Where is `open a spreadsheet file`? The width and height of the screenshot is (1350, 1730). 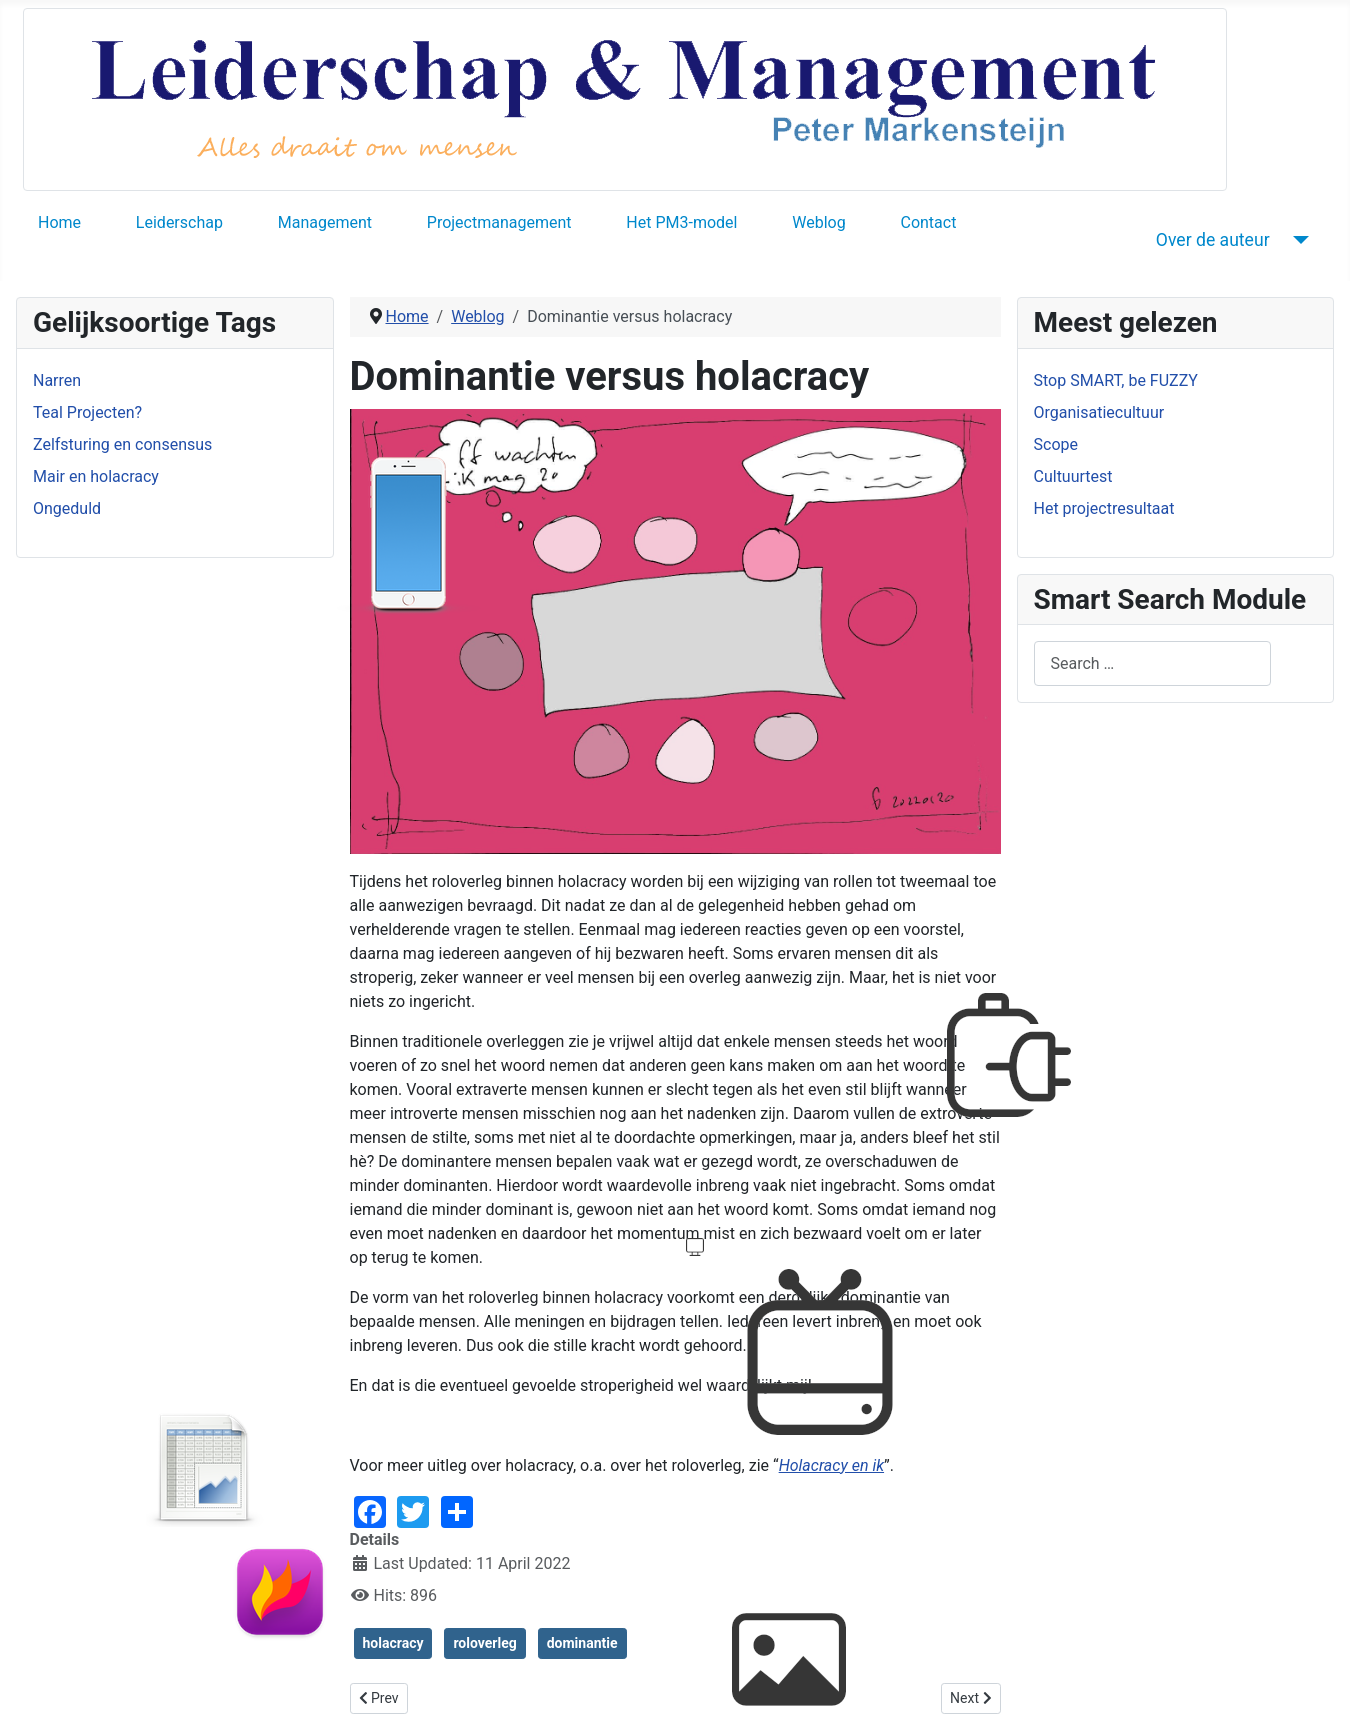 open a spreadsheet file is located at coordinates (205, 1467).